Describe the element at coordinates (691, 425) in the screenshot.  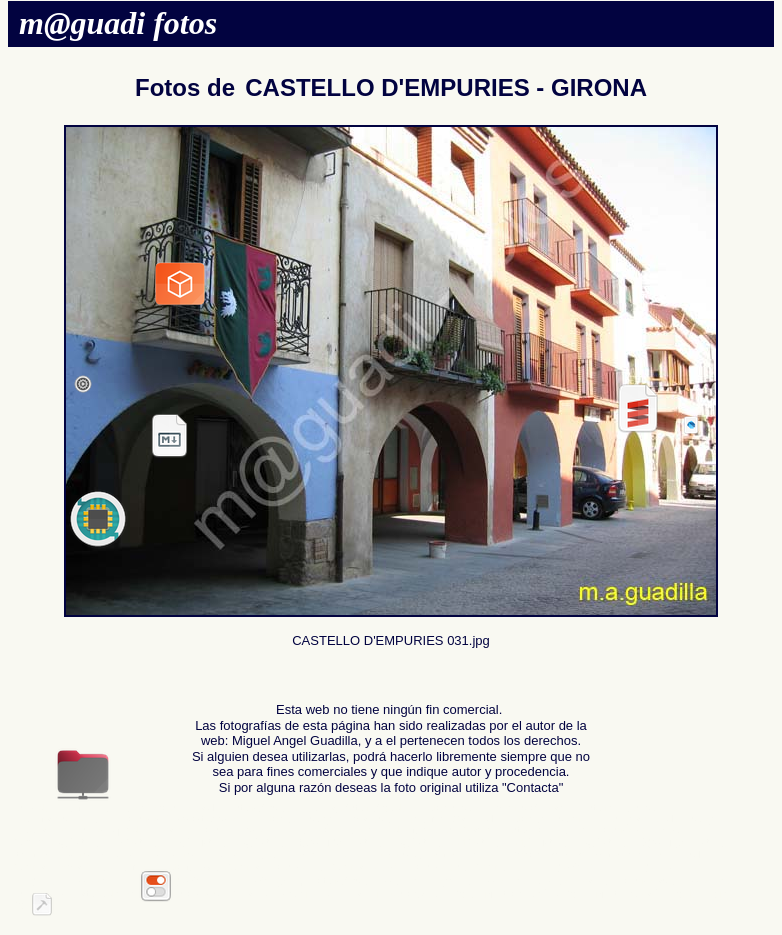
I see `a dart programming language source file` at that location.